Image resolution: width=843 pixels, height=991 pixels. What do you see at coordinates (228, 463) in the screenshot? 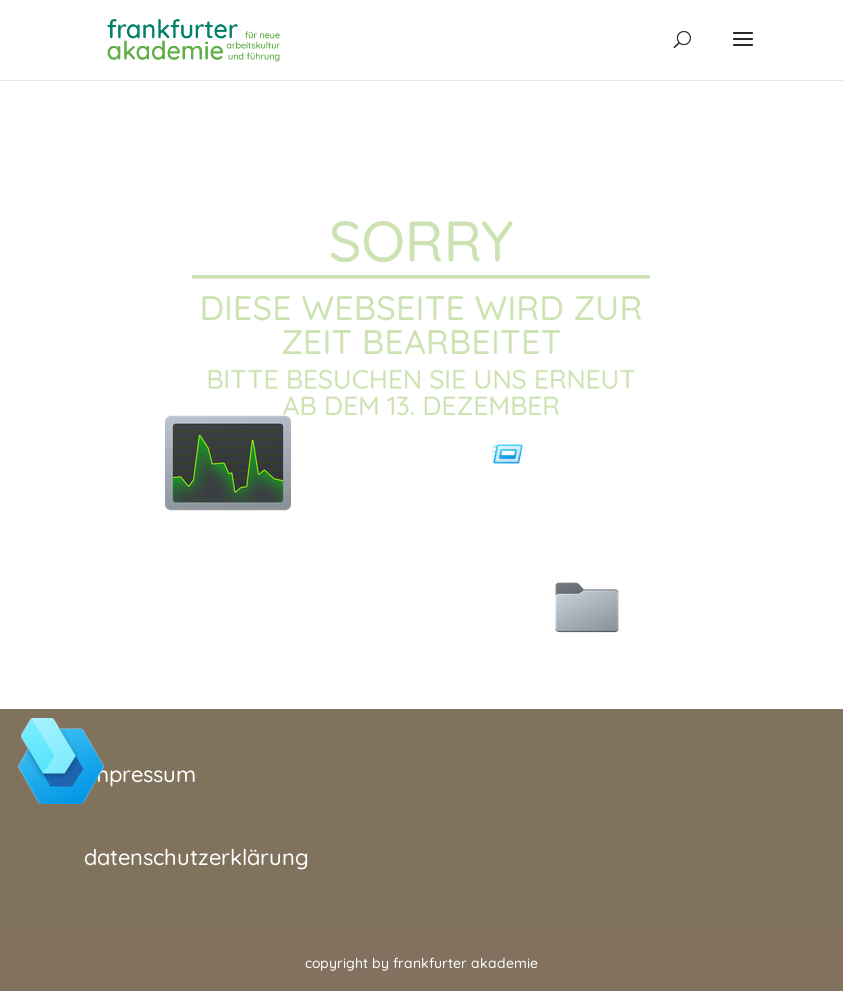
I see `open task manager to view system performance` at bounding box center [228, 463].